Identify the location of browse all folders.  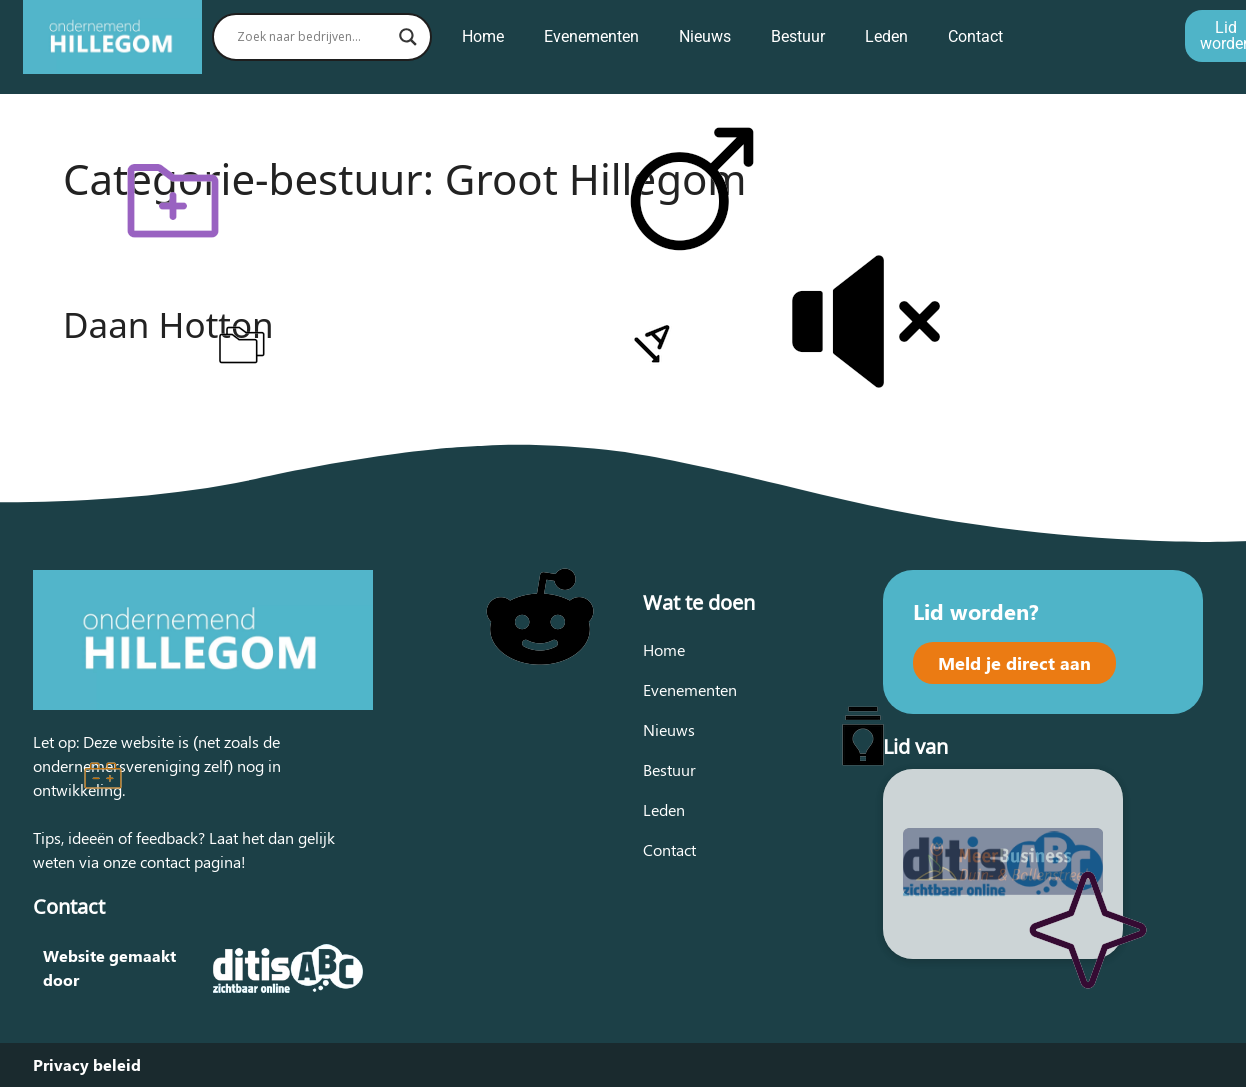
(241, 345).